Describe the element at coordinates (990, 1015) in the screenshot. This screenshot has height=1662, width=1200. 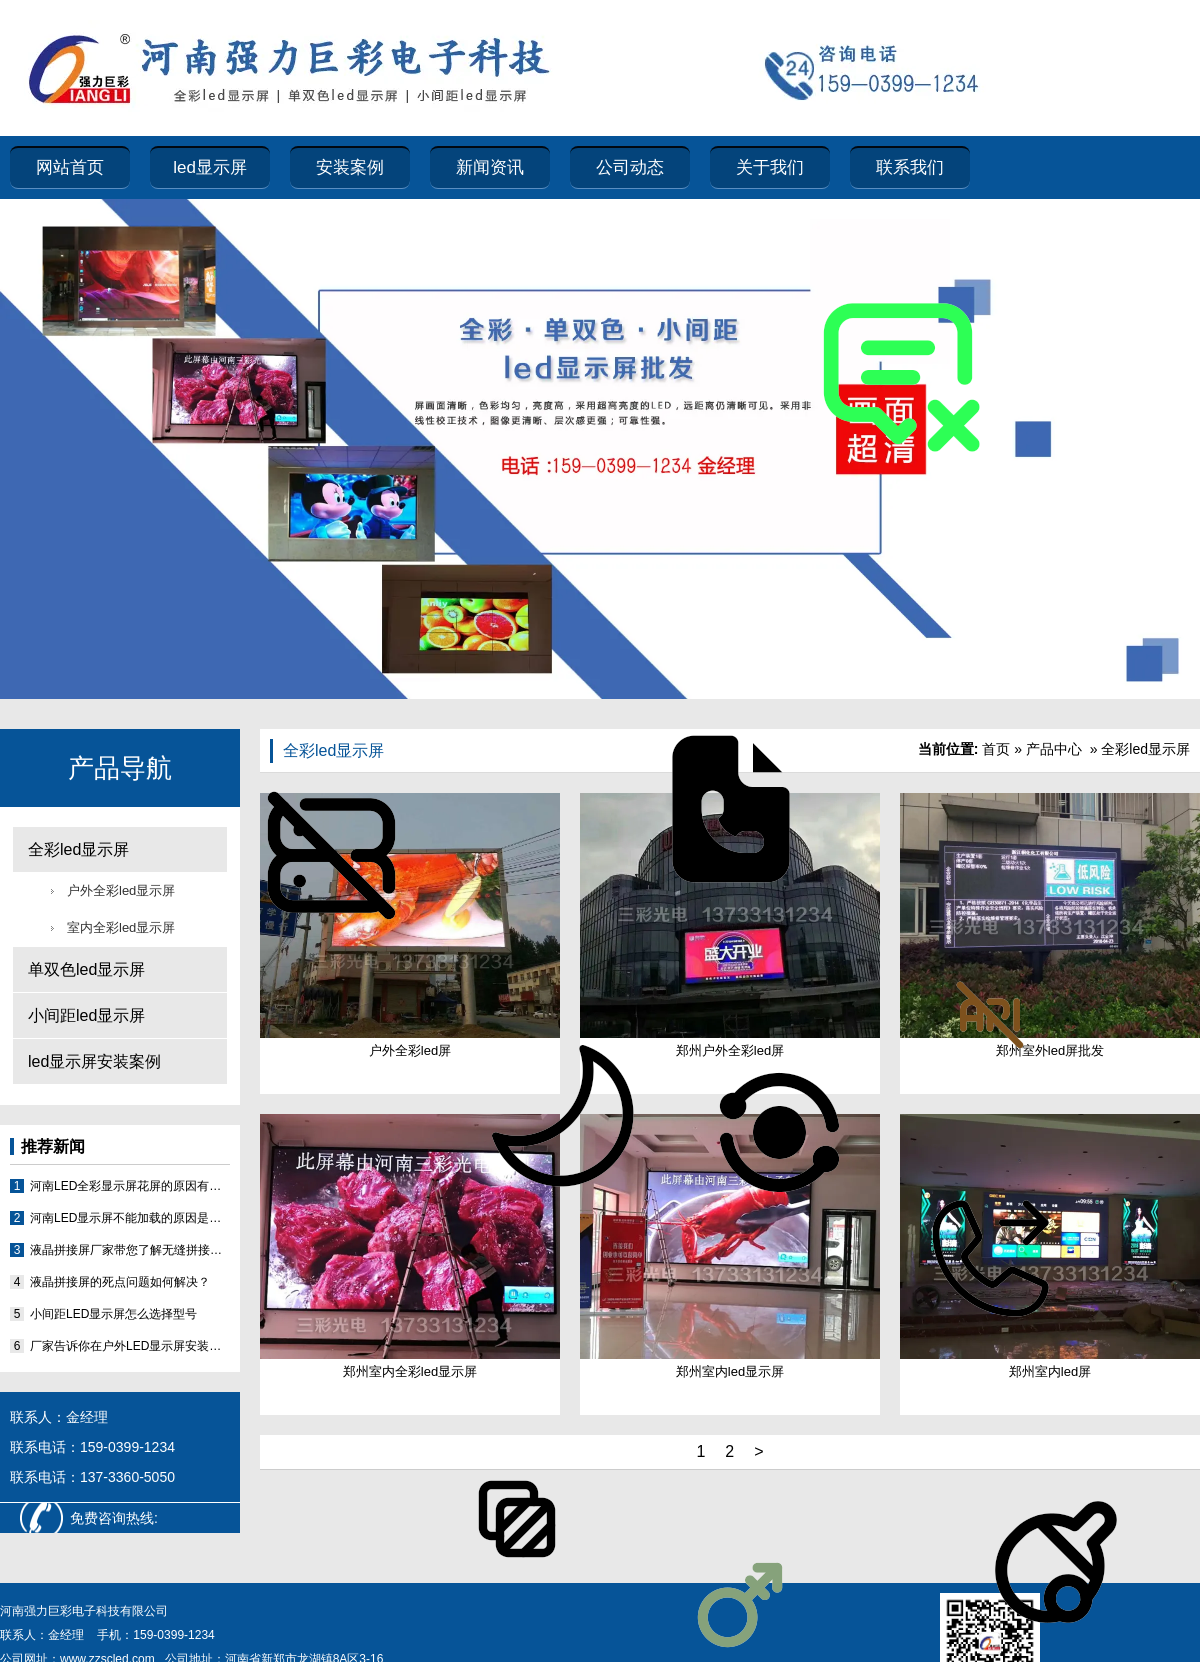
I see `api connection disabled or unavailable` at that location.